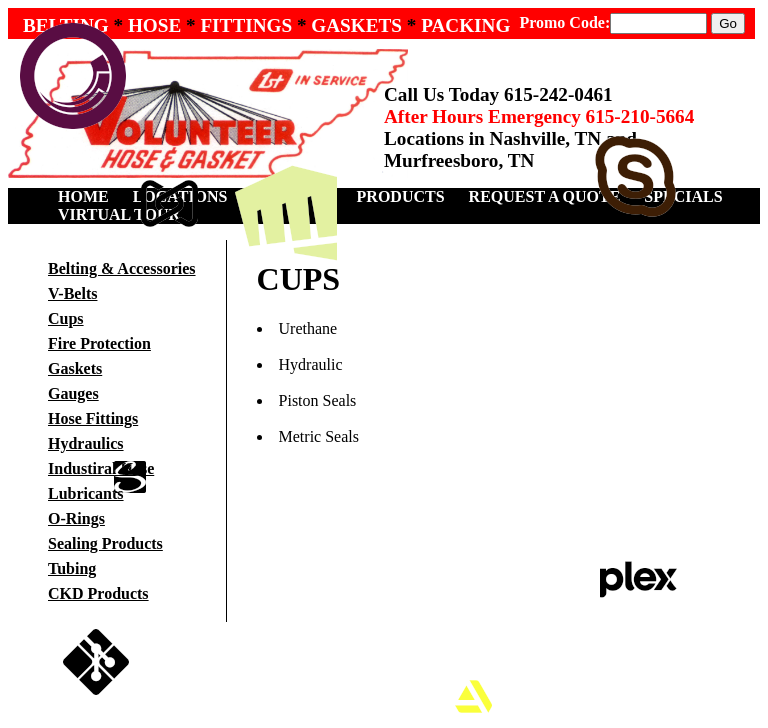 The width and height of the screenshot is (768, 728). Describe the element at coordinates (638, 579) in the screenshot. I see `open the Plex media streaming app` at that location.